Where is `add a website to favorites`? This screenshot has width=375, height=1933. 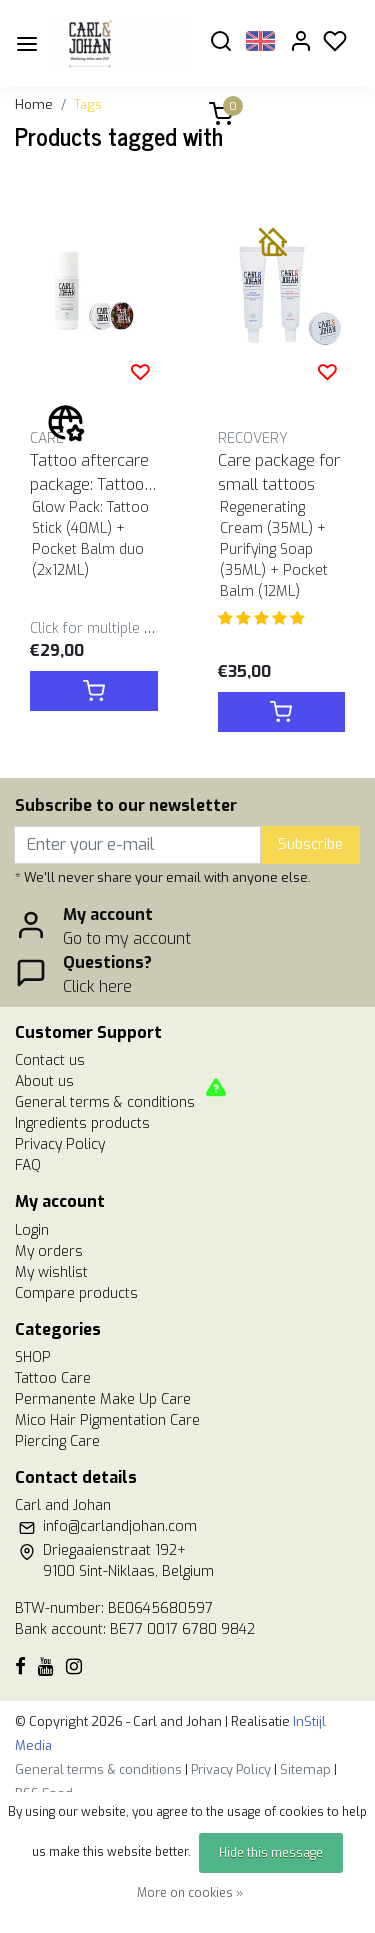 add a website to favorites is located at coordinates (65, 422).